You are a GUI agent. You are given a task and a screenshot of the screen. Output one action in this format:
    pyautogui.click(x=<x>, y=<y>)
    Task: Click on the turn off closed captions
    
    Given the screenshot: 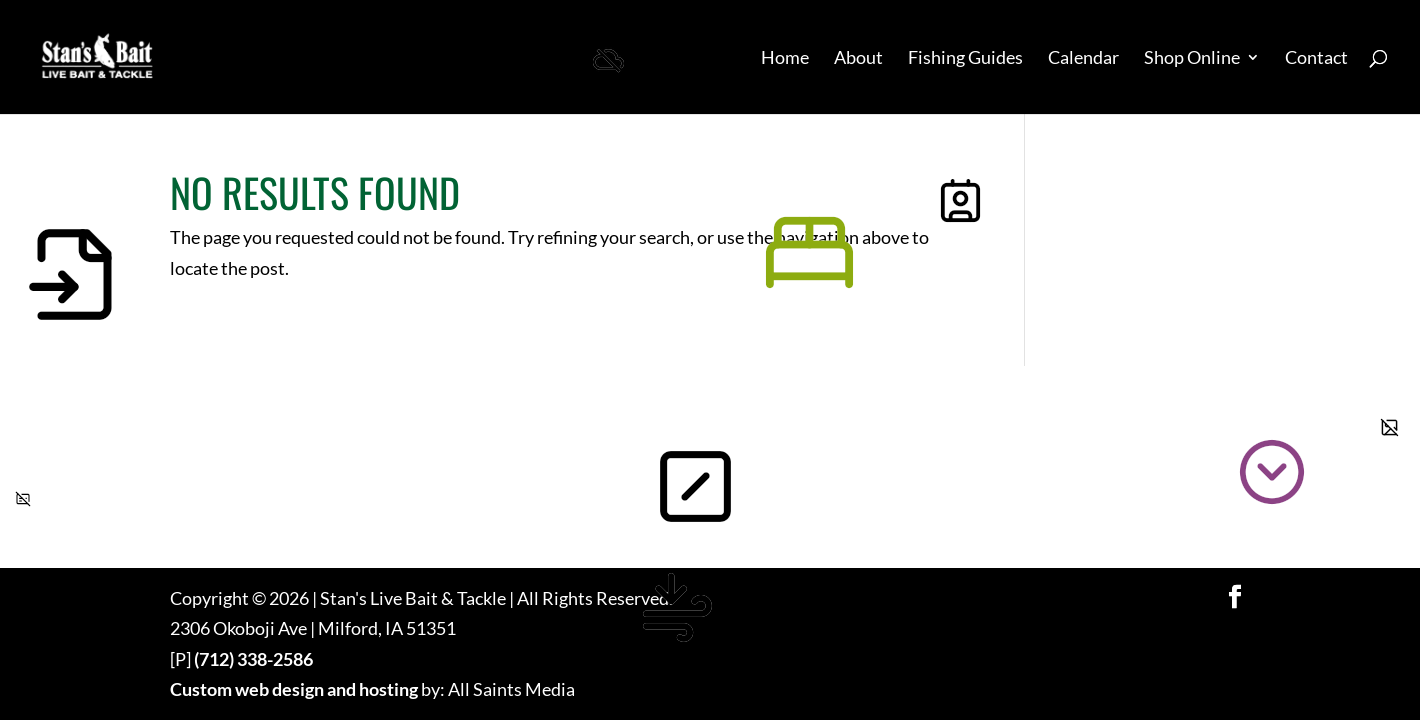 What is the action you would take?
    pyautogui.click(x=23, y=499)
    